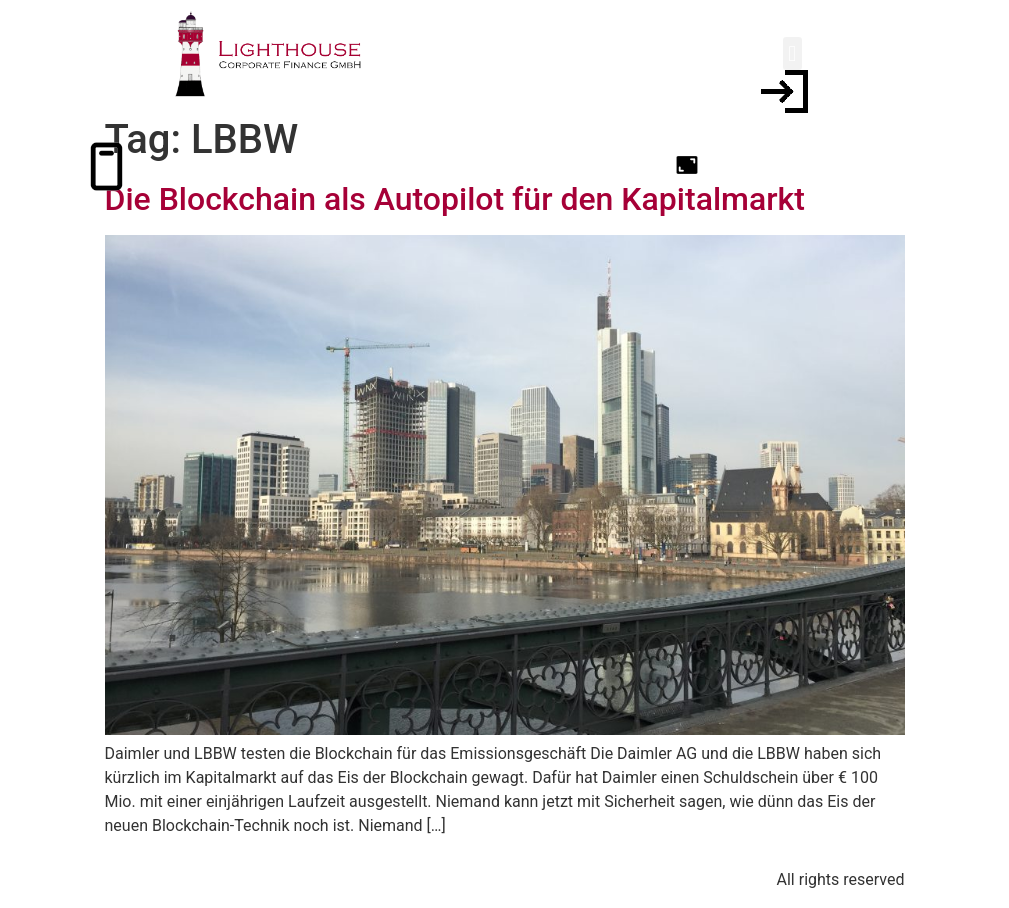 The image size is (1009, 908). I want to click on enter fullscreen mode, so click(687, 165).